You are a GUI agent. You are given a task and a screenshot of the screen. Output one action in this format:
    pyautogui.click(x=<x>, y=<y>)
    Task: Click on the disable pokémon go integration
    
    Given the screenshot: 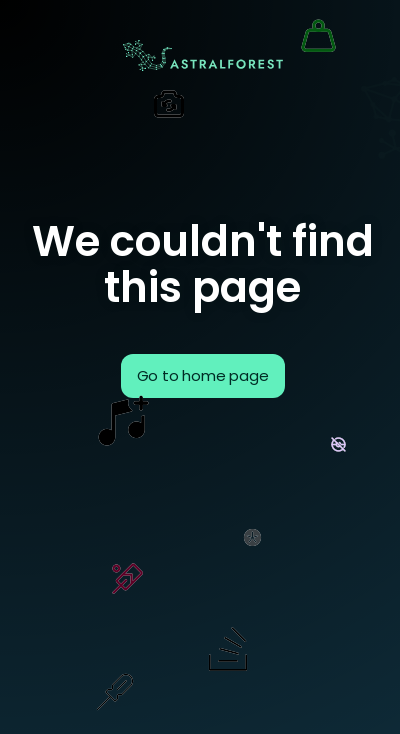 What is the action you would take?
    pyautogui.click(x=338, y=444)
    